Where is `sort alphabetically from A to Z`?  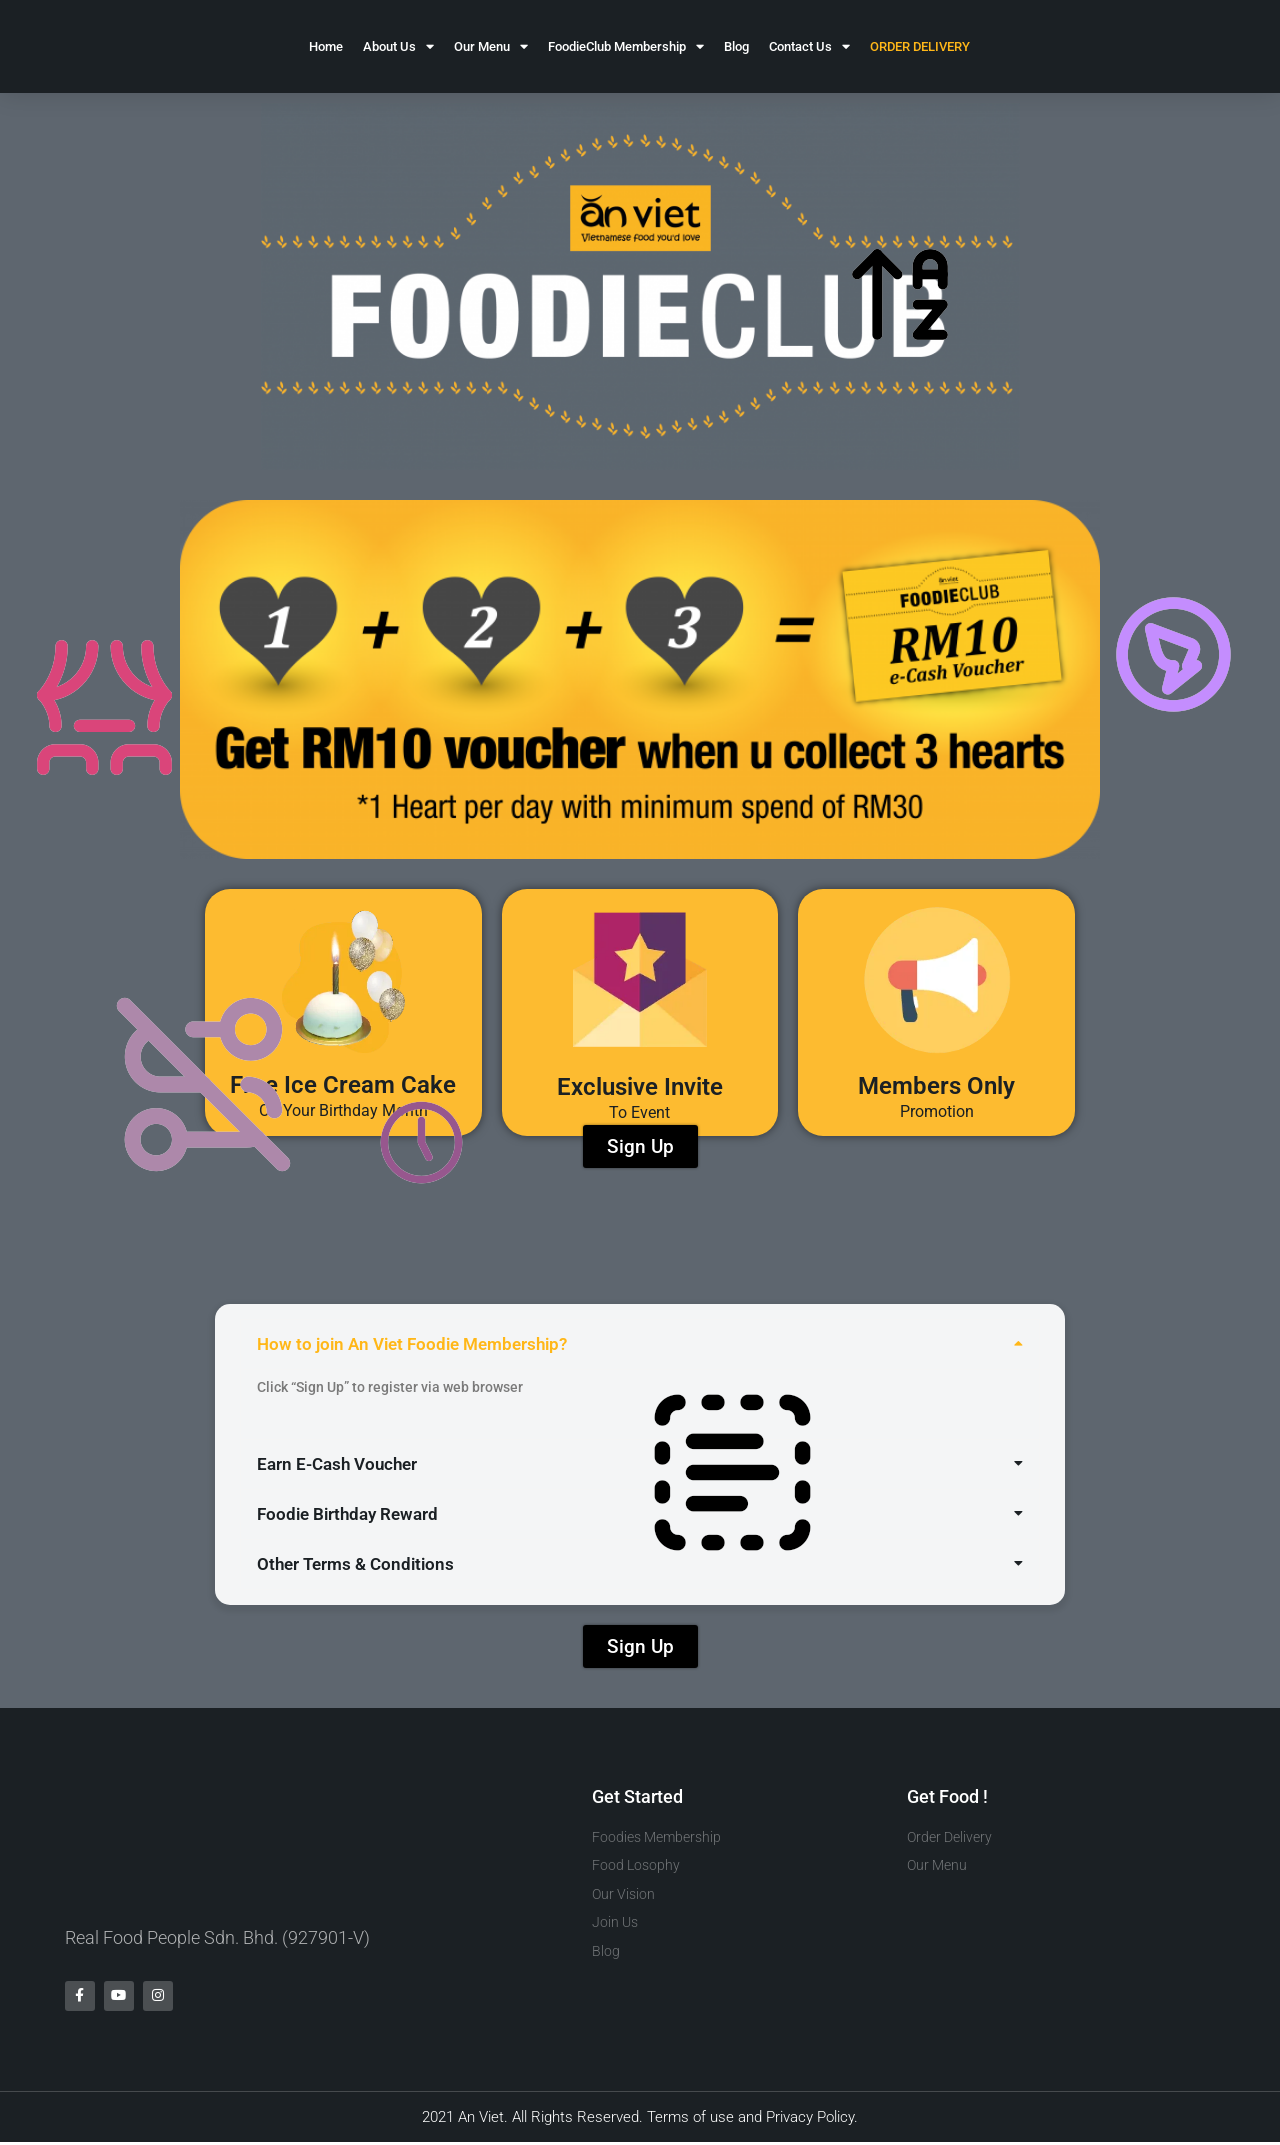
sort alphabetically from A to Z is located at coordinates (902, 294).